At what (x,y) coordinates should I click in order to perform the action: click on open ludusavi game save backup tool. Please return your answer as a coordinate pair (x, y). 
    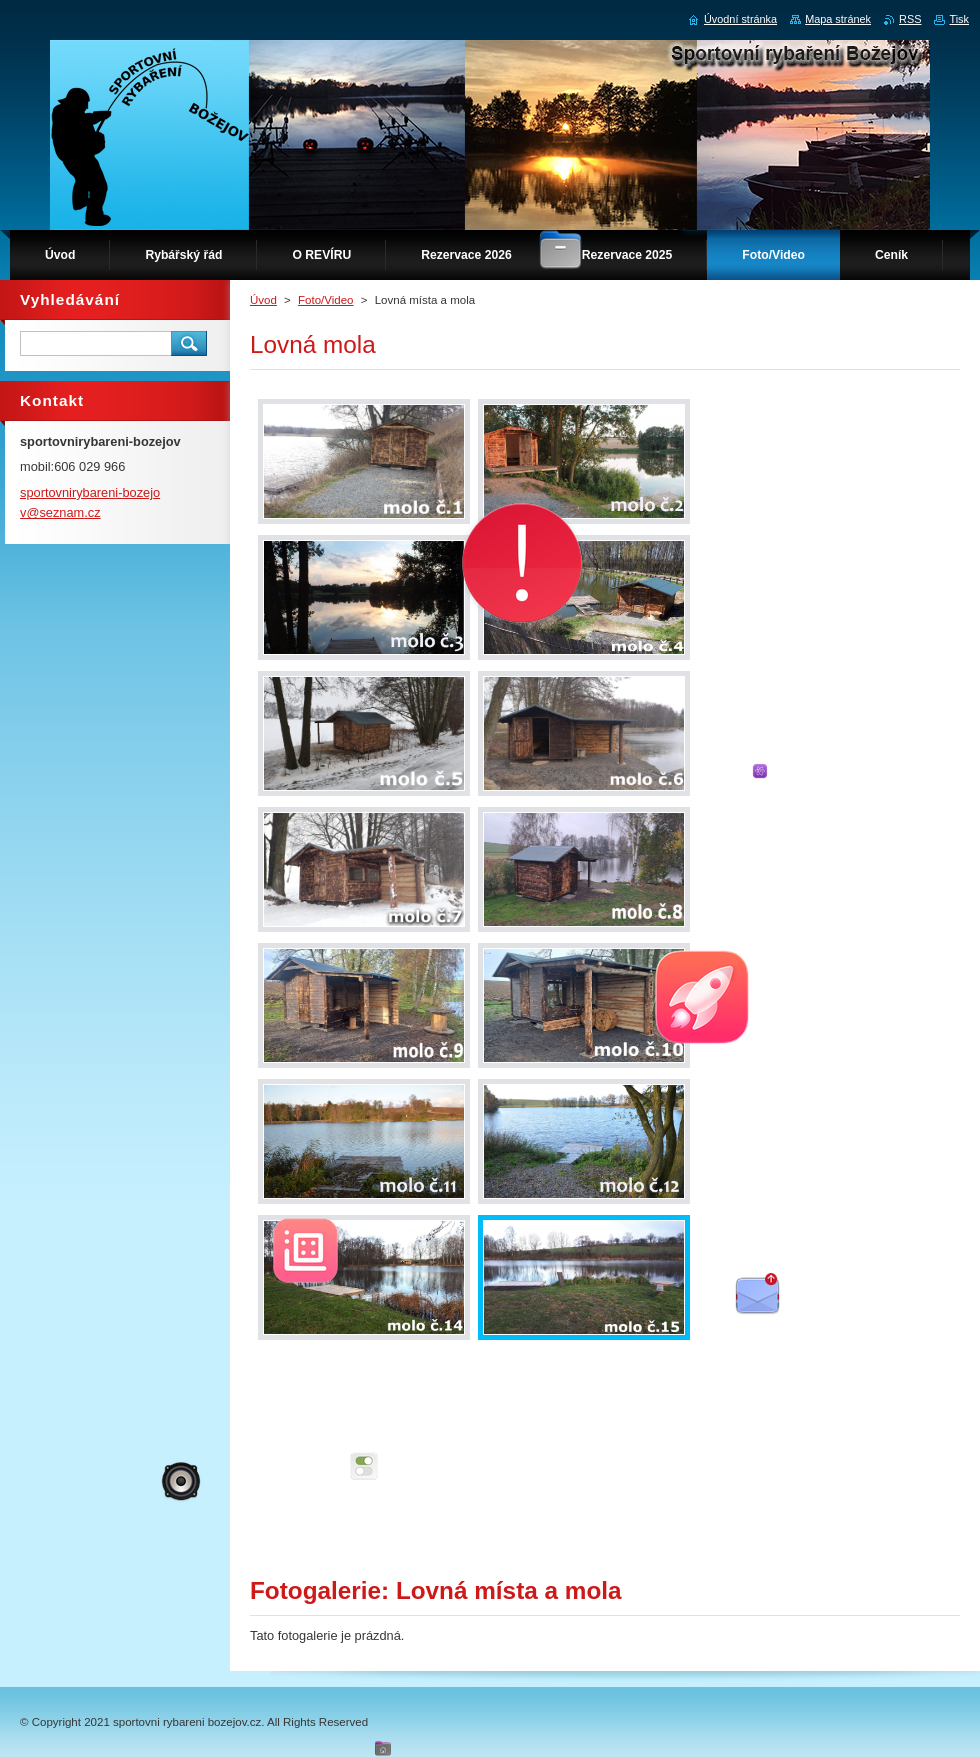
    Looking at the image, I should click on (305, 1250).